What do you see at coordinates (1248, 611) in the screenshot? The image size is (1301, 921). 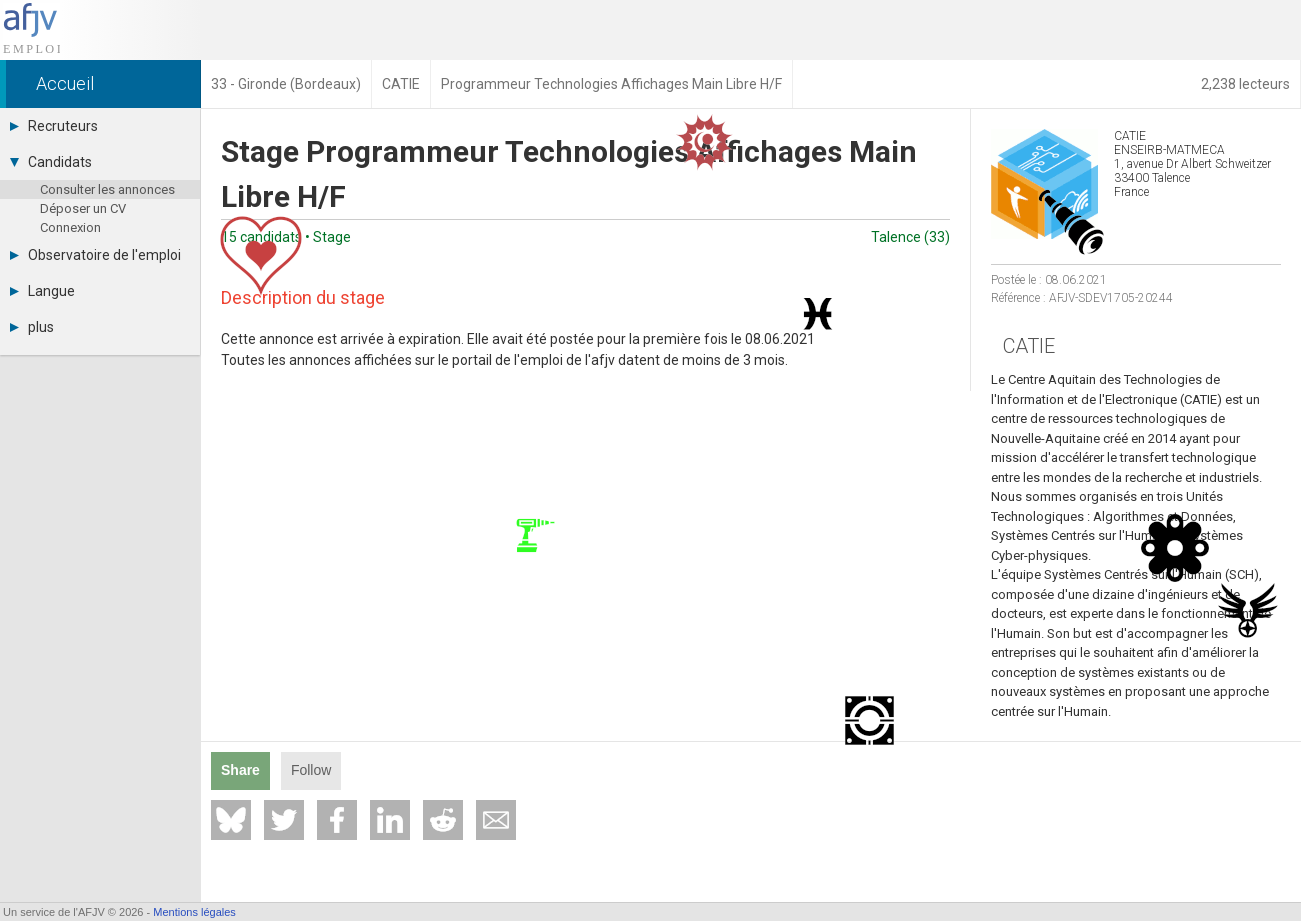 I see `faction or guild emblem in a game interface` at bounding box center [1248, 611].